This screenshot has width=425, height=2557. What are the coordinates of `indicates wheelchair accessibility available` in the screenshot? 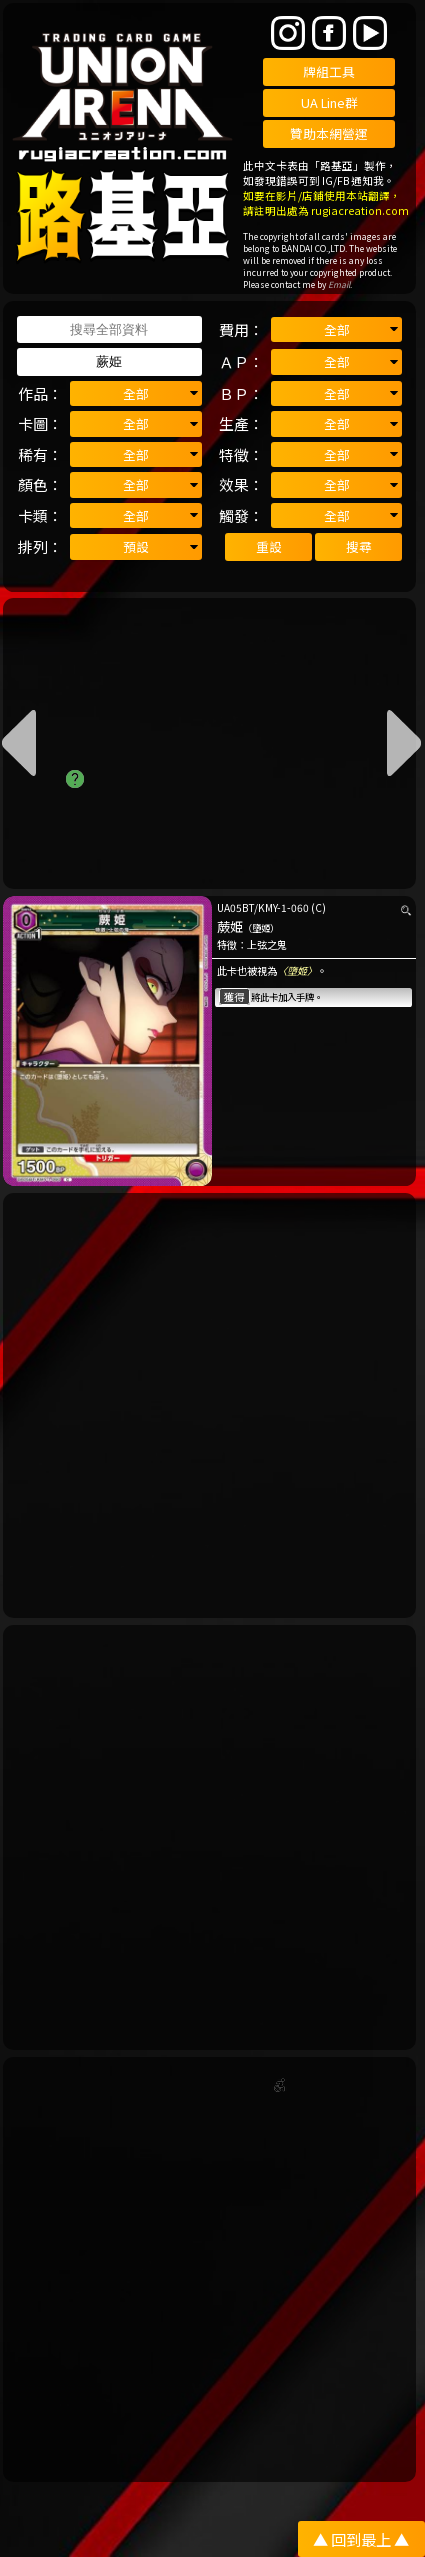 It's located at (279, 2085).